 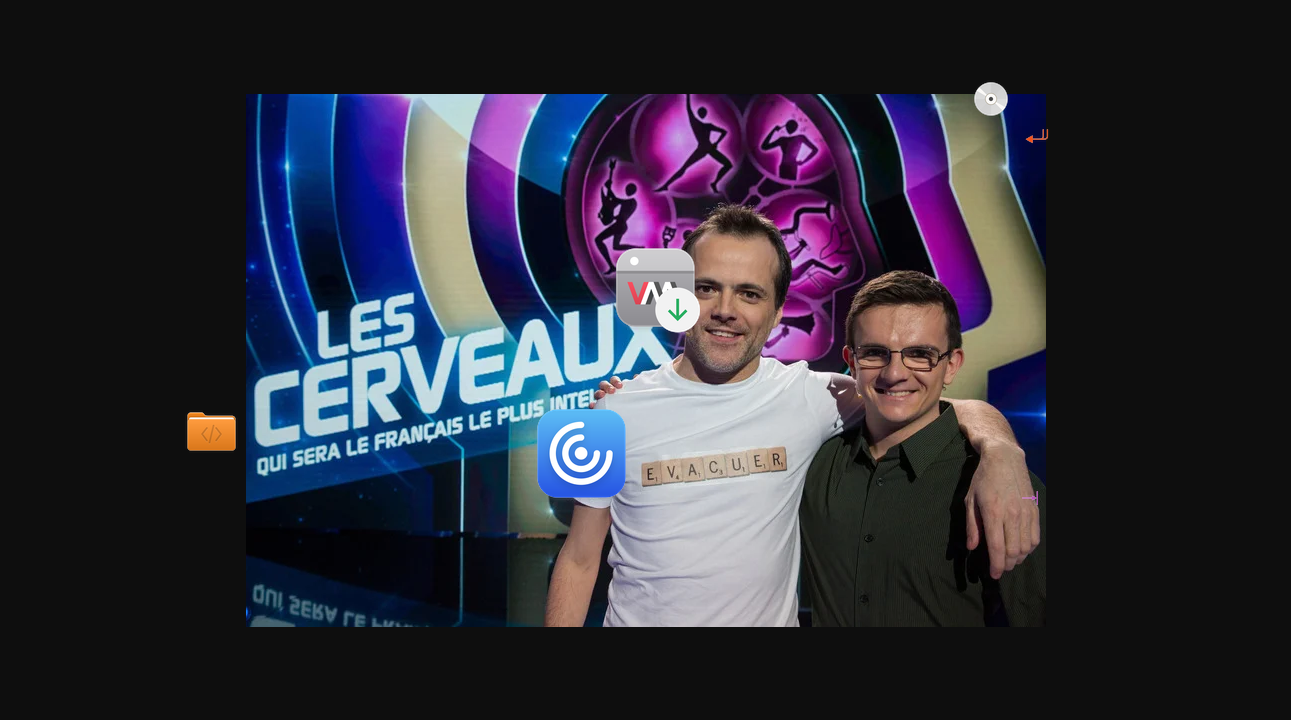 What do you see at coordinates (581, 453) in the screenshot?
I see `open the receiver app` at bounding box center [581, 453].